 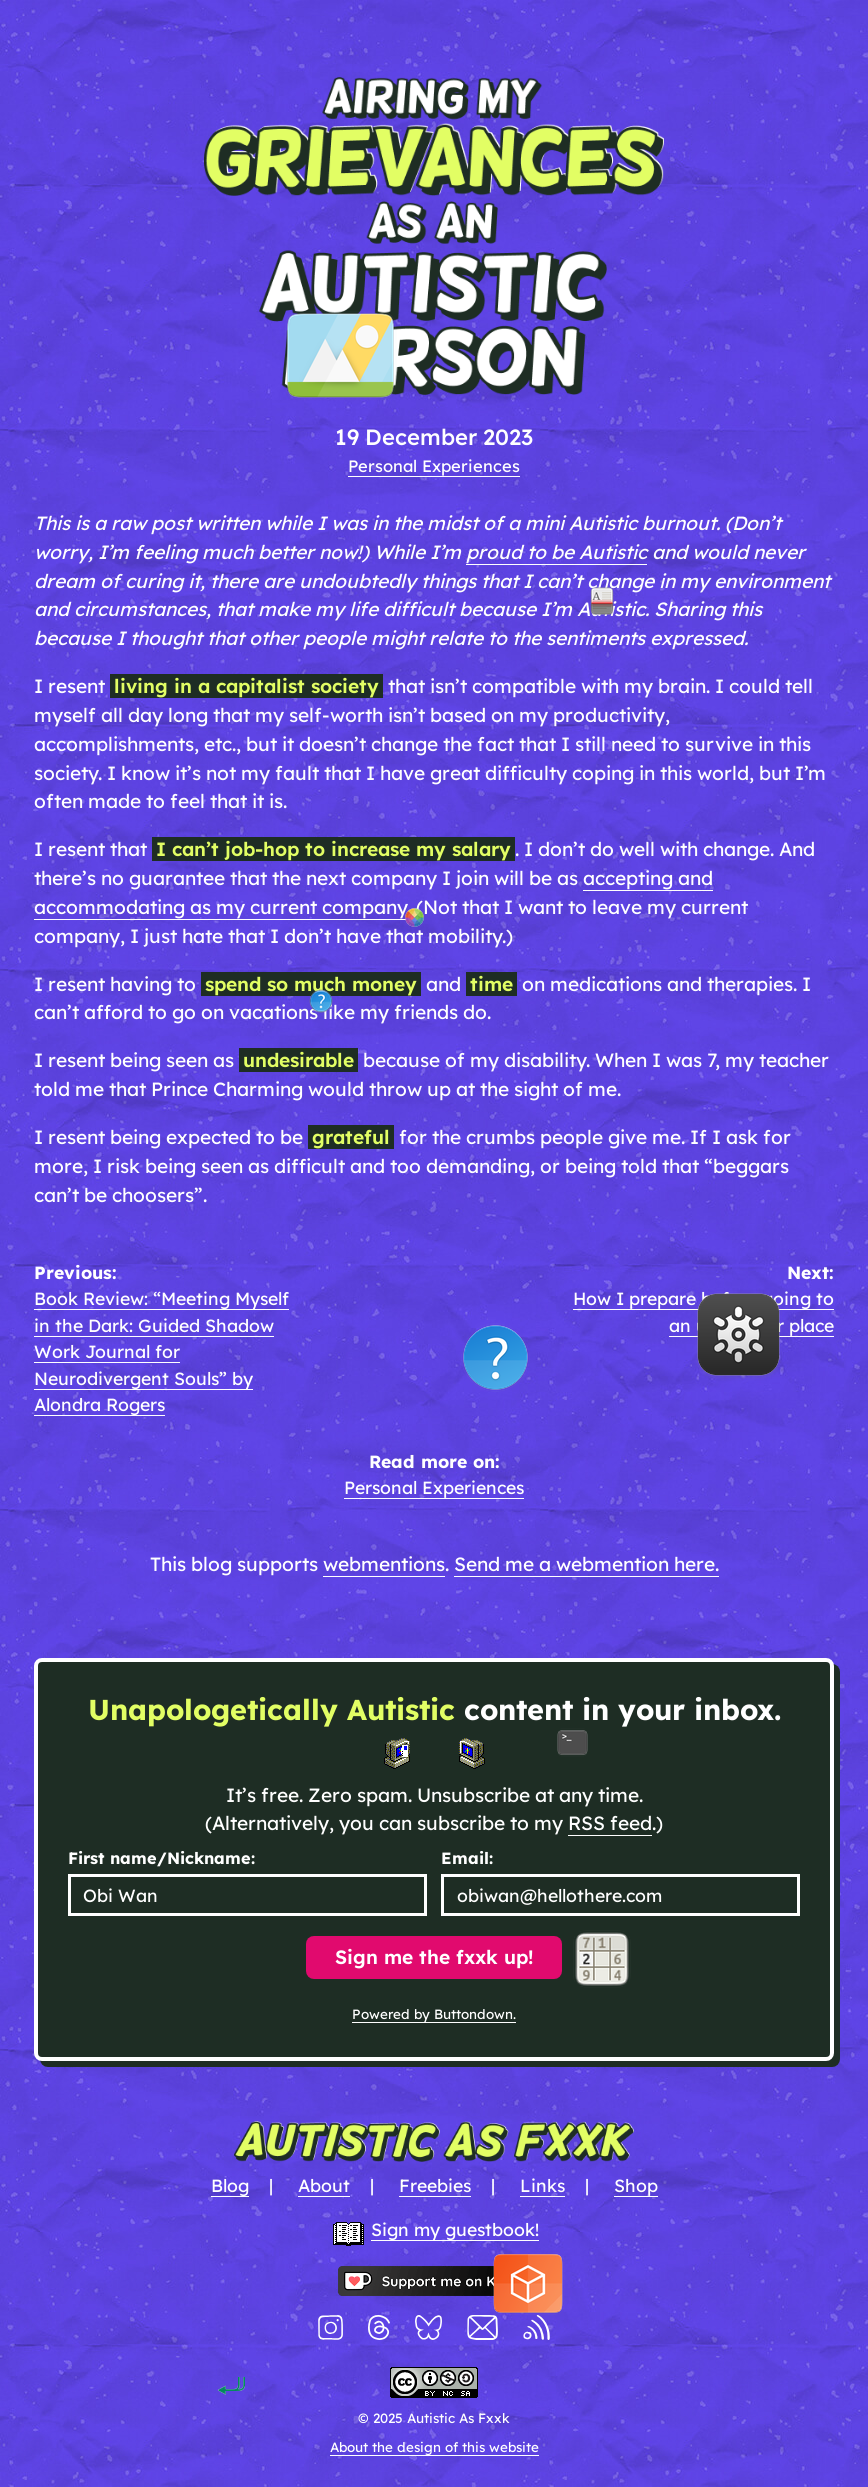 I want to click on open a Blender 3D project file, so click(x=528, y=2281).